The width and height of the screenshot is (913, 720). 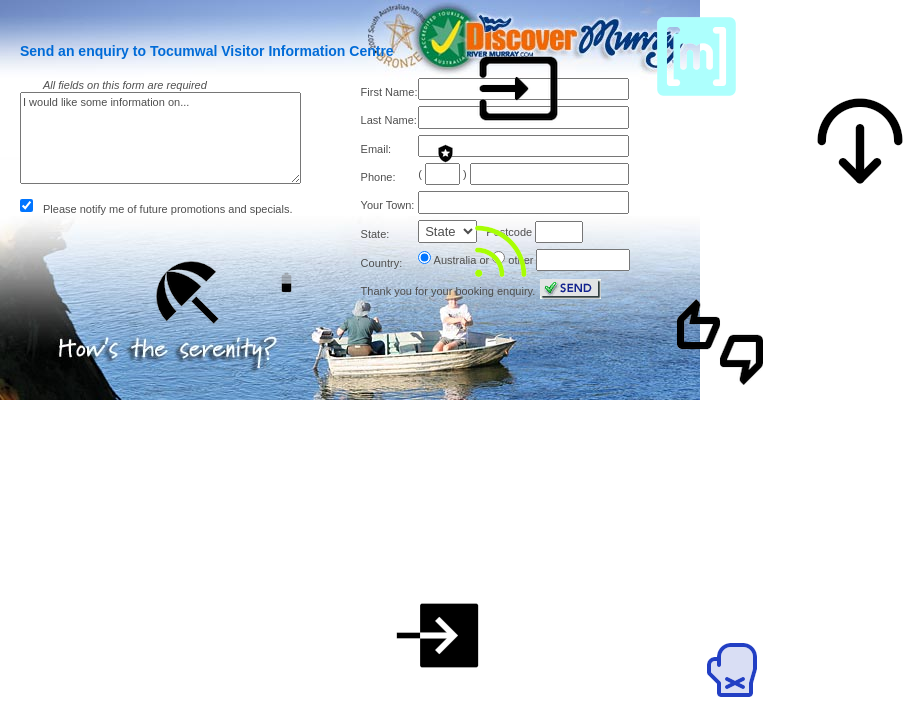 What do you see at coordinates (696, 56) in the screenshot?
I see `open matrix messaging app` at bounding box center [696, 56].